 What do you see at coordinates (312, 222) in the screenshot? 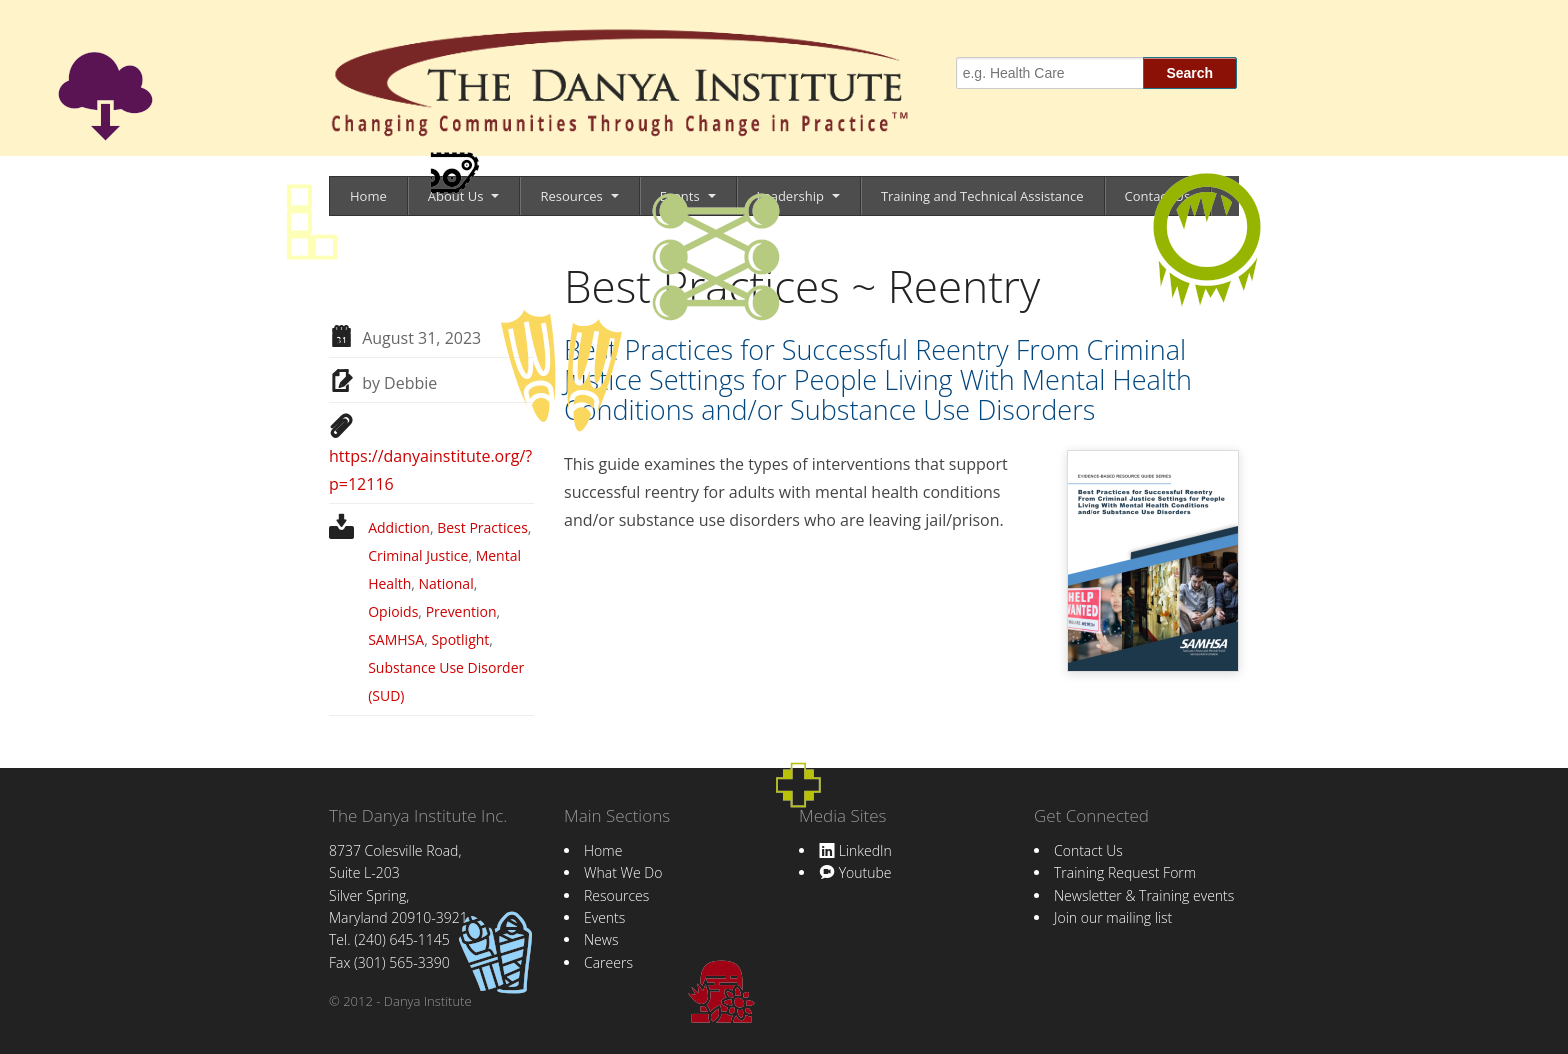
I see `indicates an L-shaped tetromino piece in a puzzle game` at bounding box center [312, 222].